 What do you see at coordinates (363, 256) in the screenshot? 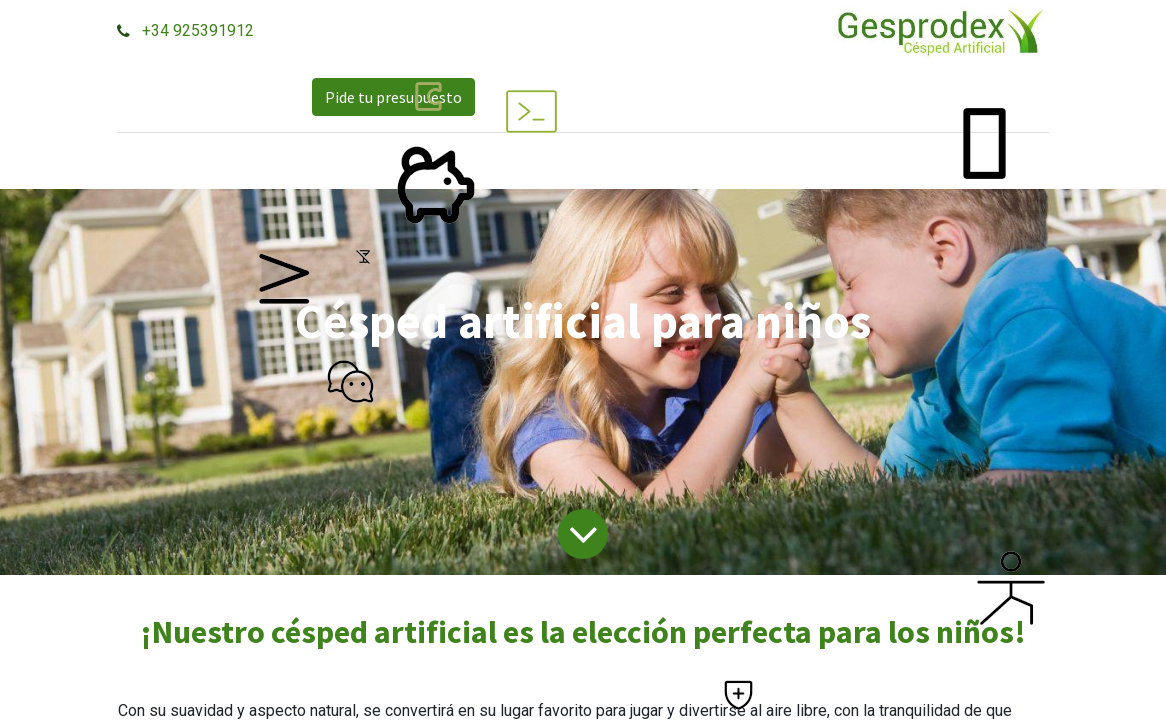
I see `indicates alcohol-free zone or no drinks allowed` at bounding box center [363, 256].